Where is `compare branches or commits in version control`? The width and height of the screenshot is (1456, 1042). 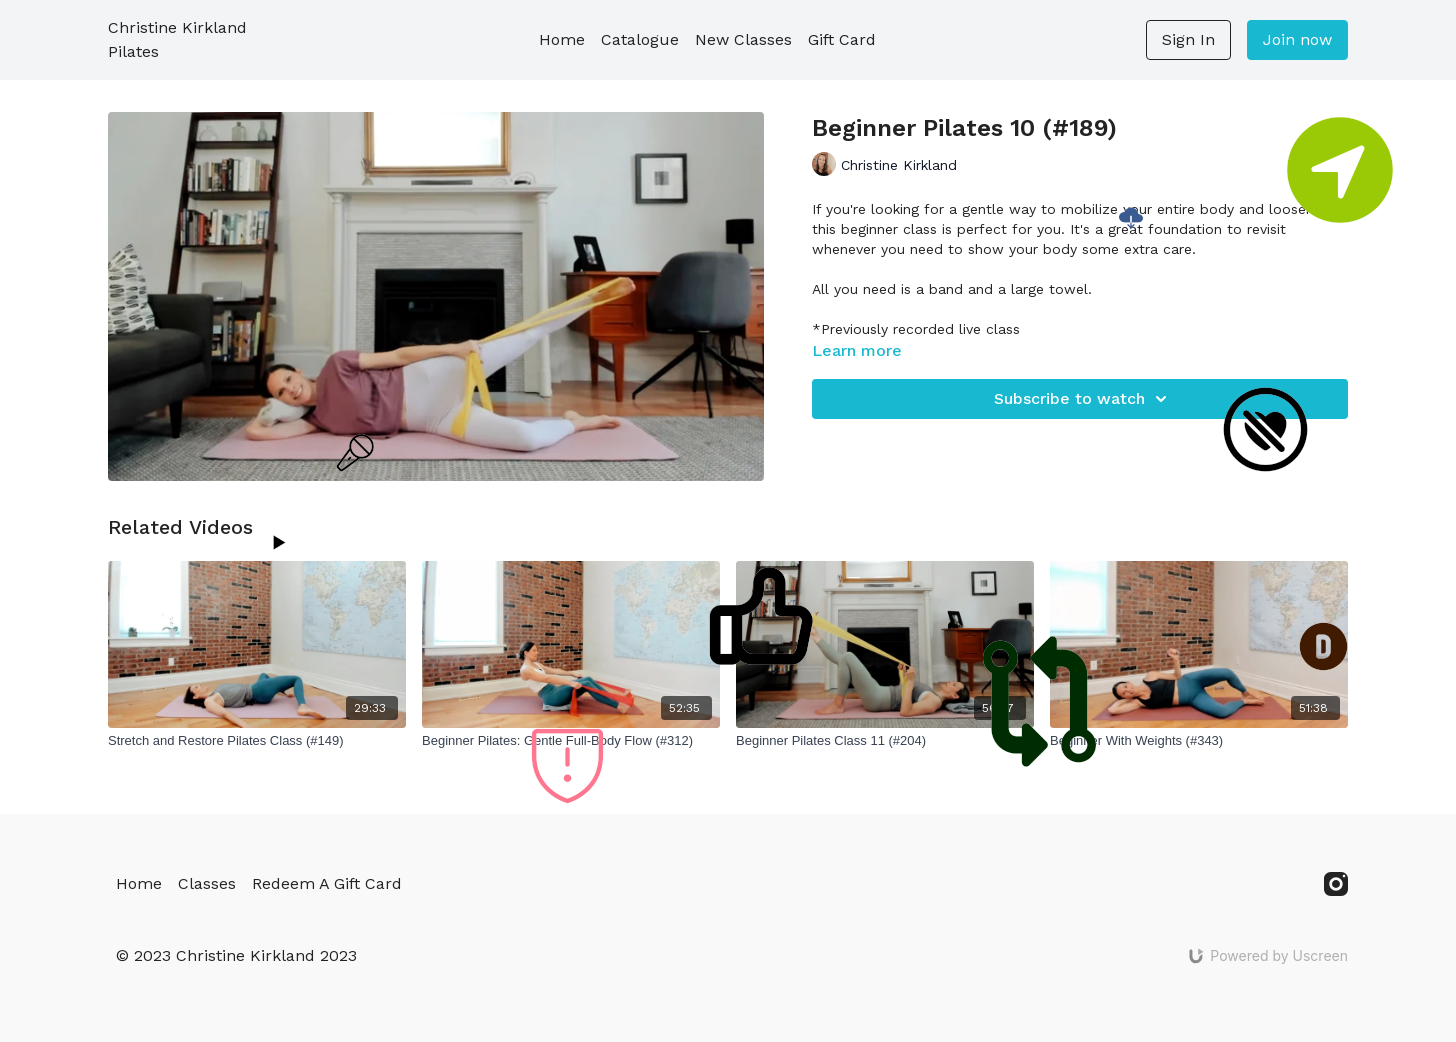 compare branches or commits in version control is located at coordinates (1039, 701).